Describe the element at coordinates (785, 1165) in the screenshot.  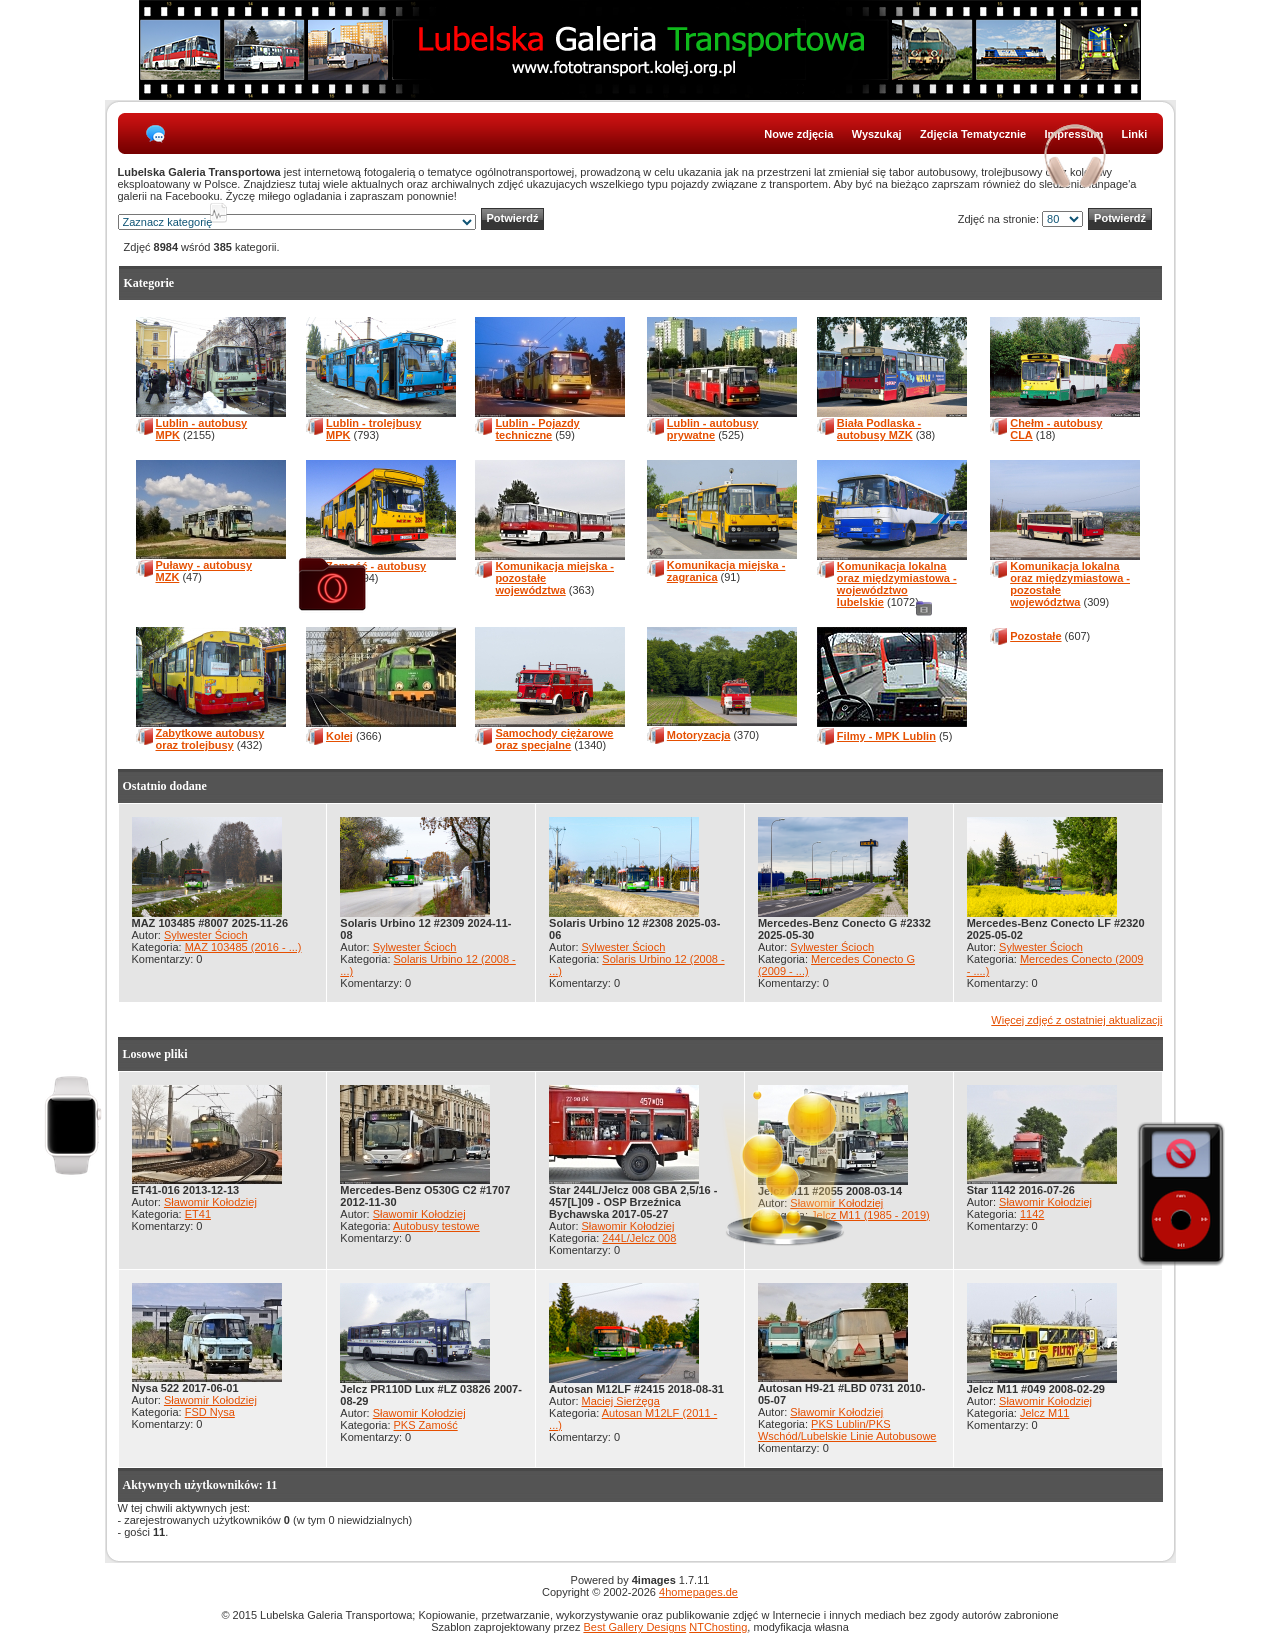
I see `access particle emitter effects library in iMovie` at that location.